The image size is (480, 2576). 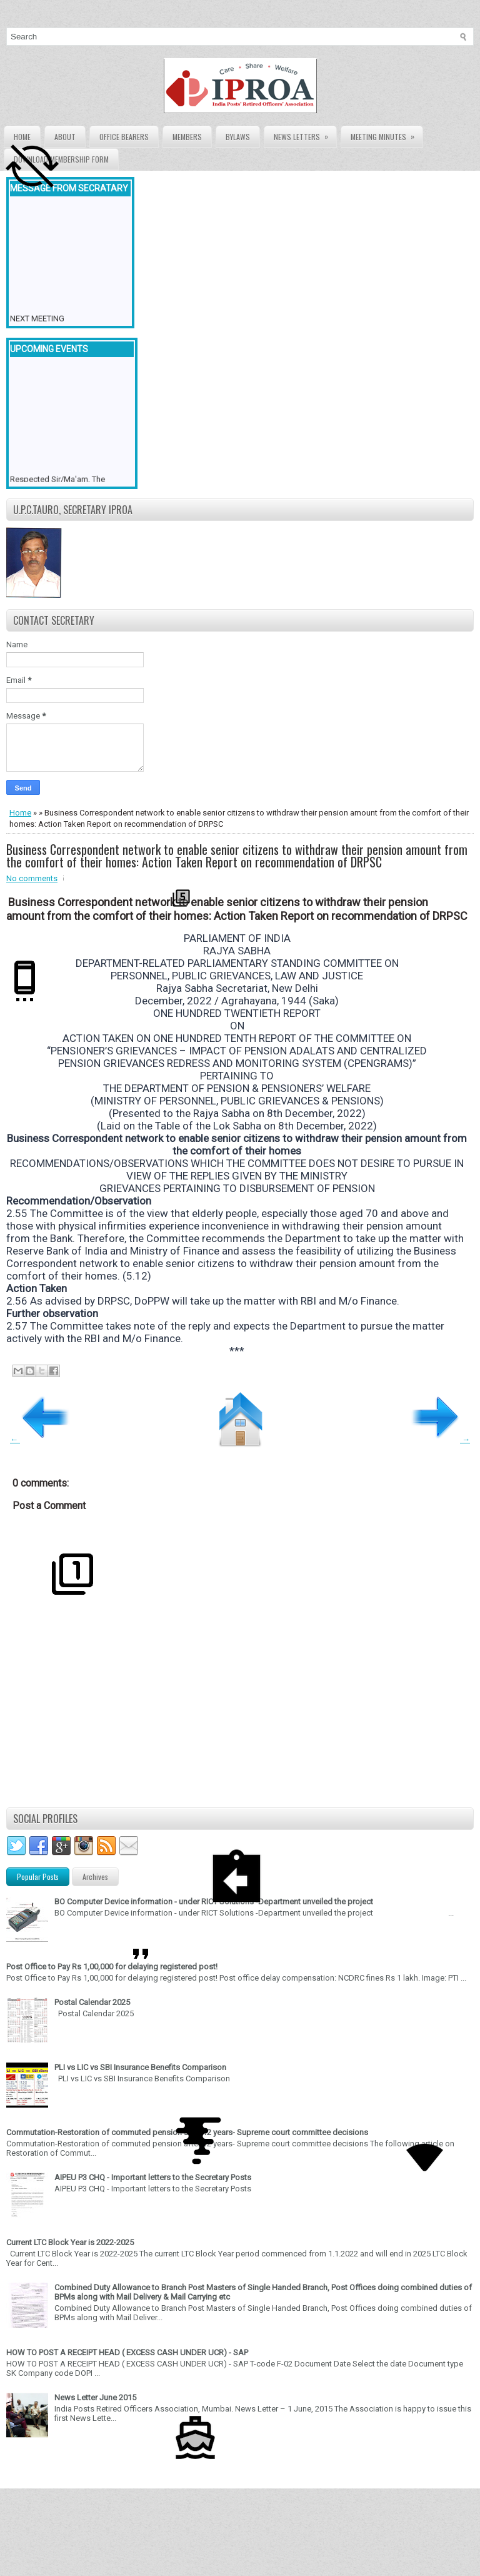 What do you see at coordinates (181, 898) in the screenshot?
I see `filter or view 5 items` at bounding box center [181, 898].